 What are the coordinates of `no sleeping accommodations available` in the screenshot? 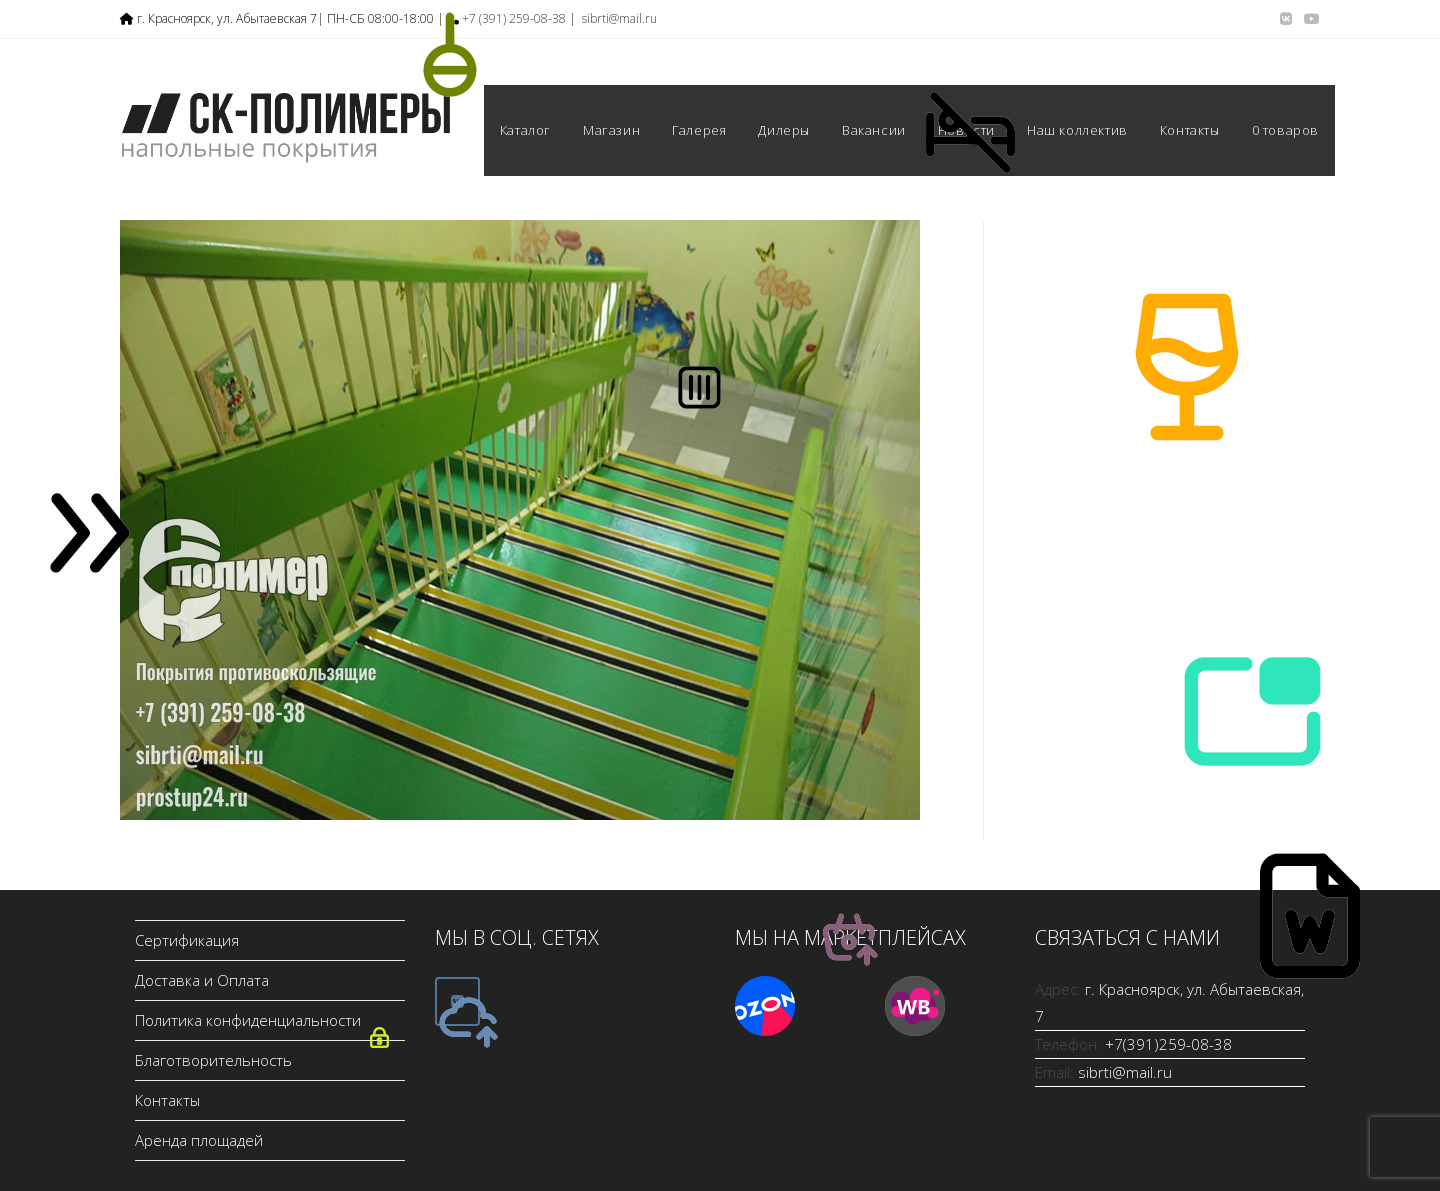 It's located at (970, 132).